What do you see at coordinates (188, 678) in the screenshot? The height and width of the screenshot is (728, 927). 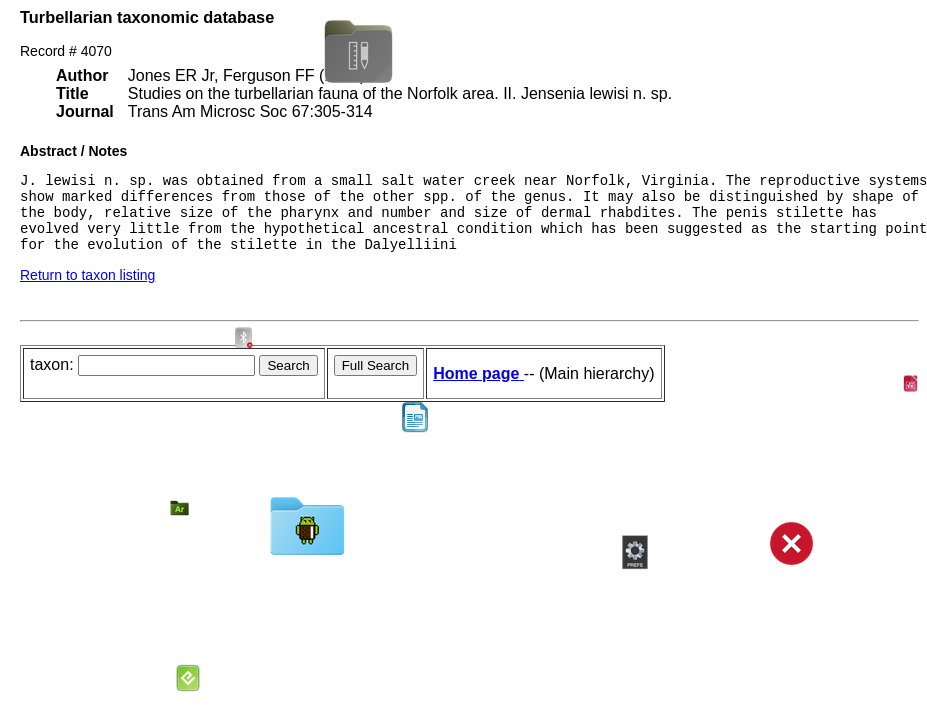 I see `an epub ebook file` at bounding box center [188, 678].